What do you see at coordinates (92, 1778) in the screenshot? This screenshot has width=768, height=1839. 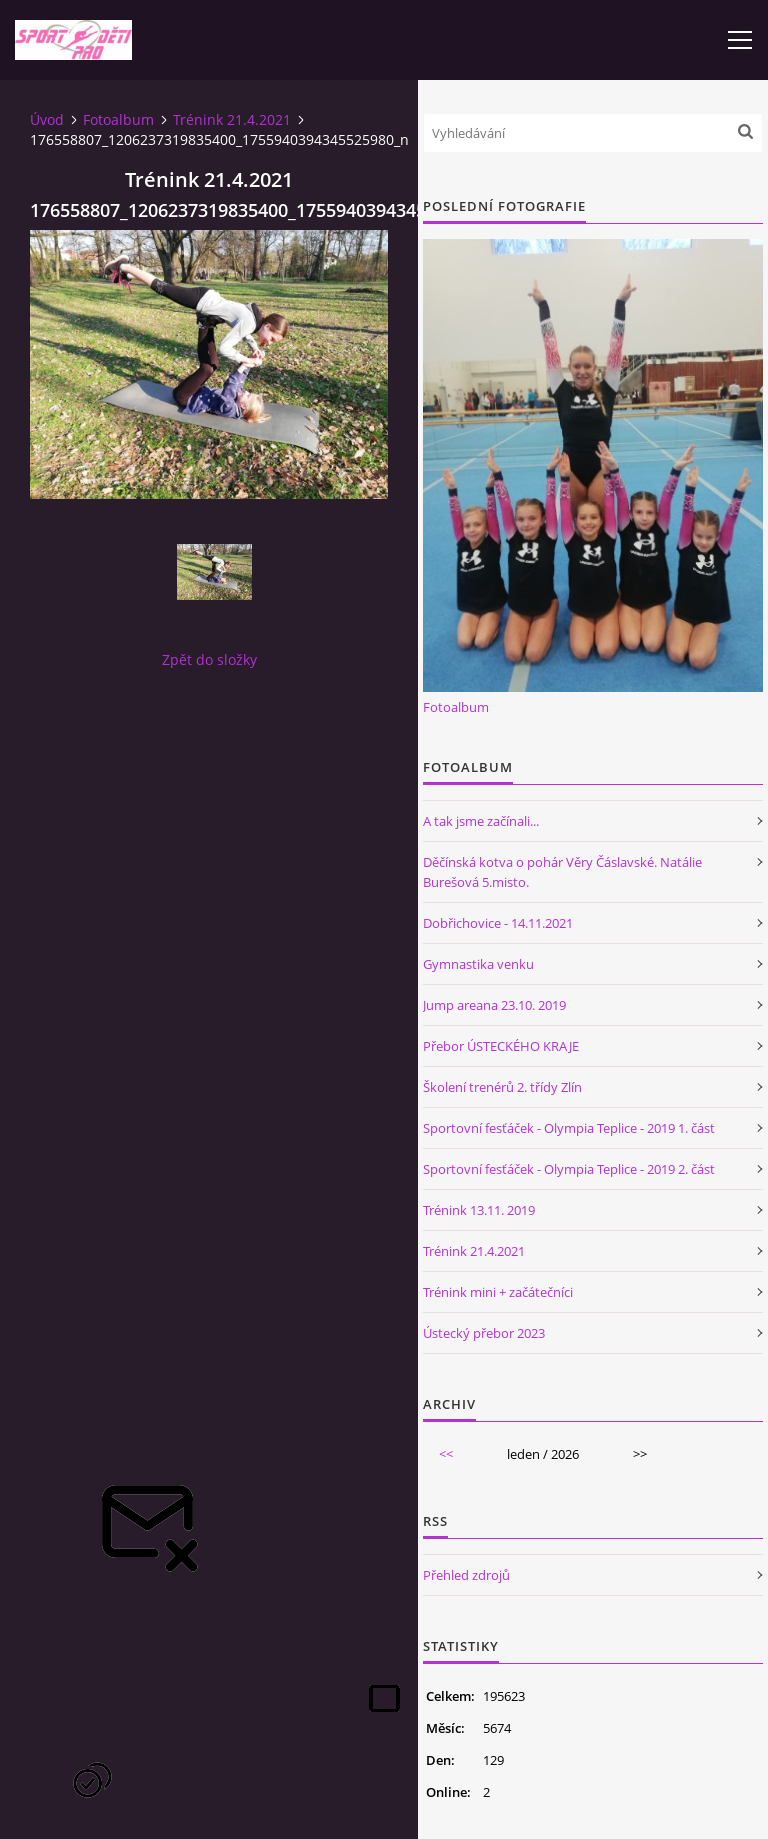 I see `view code coverage status` at bounding box center [92, 1778].